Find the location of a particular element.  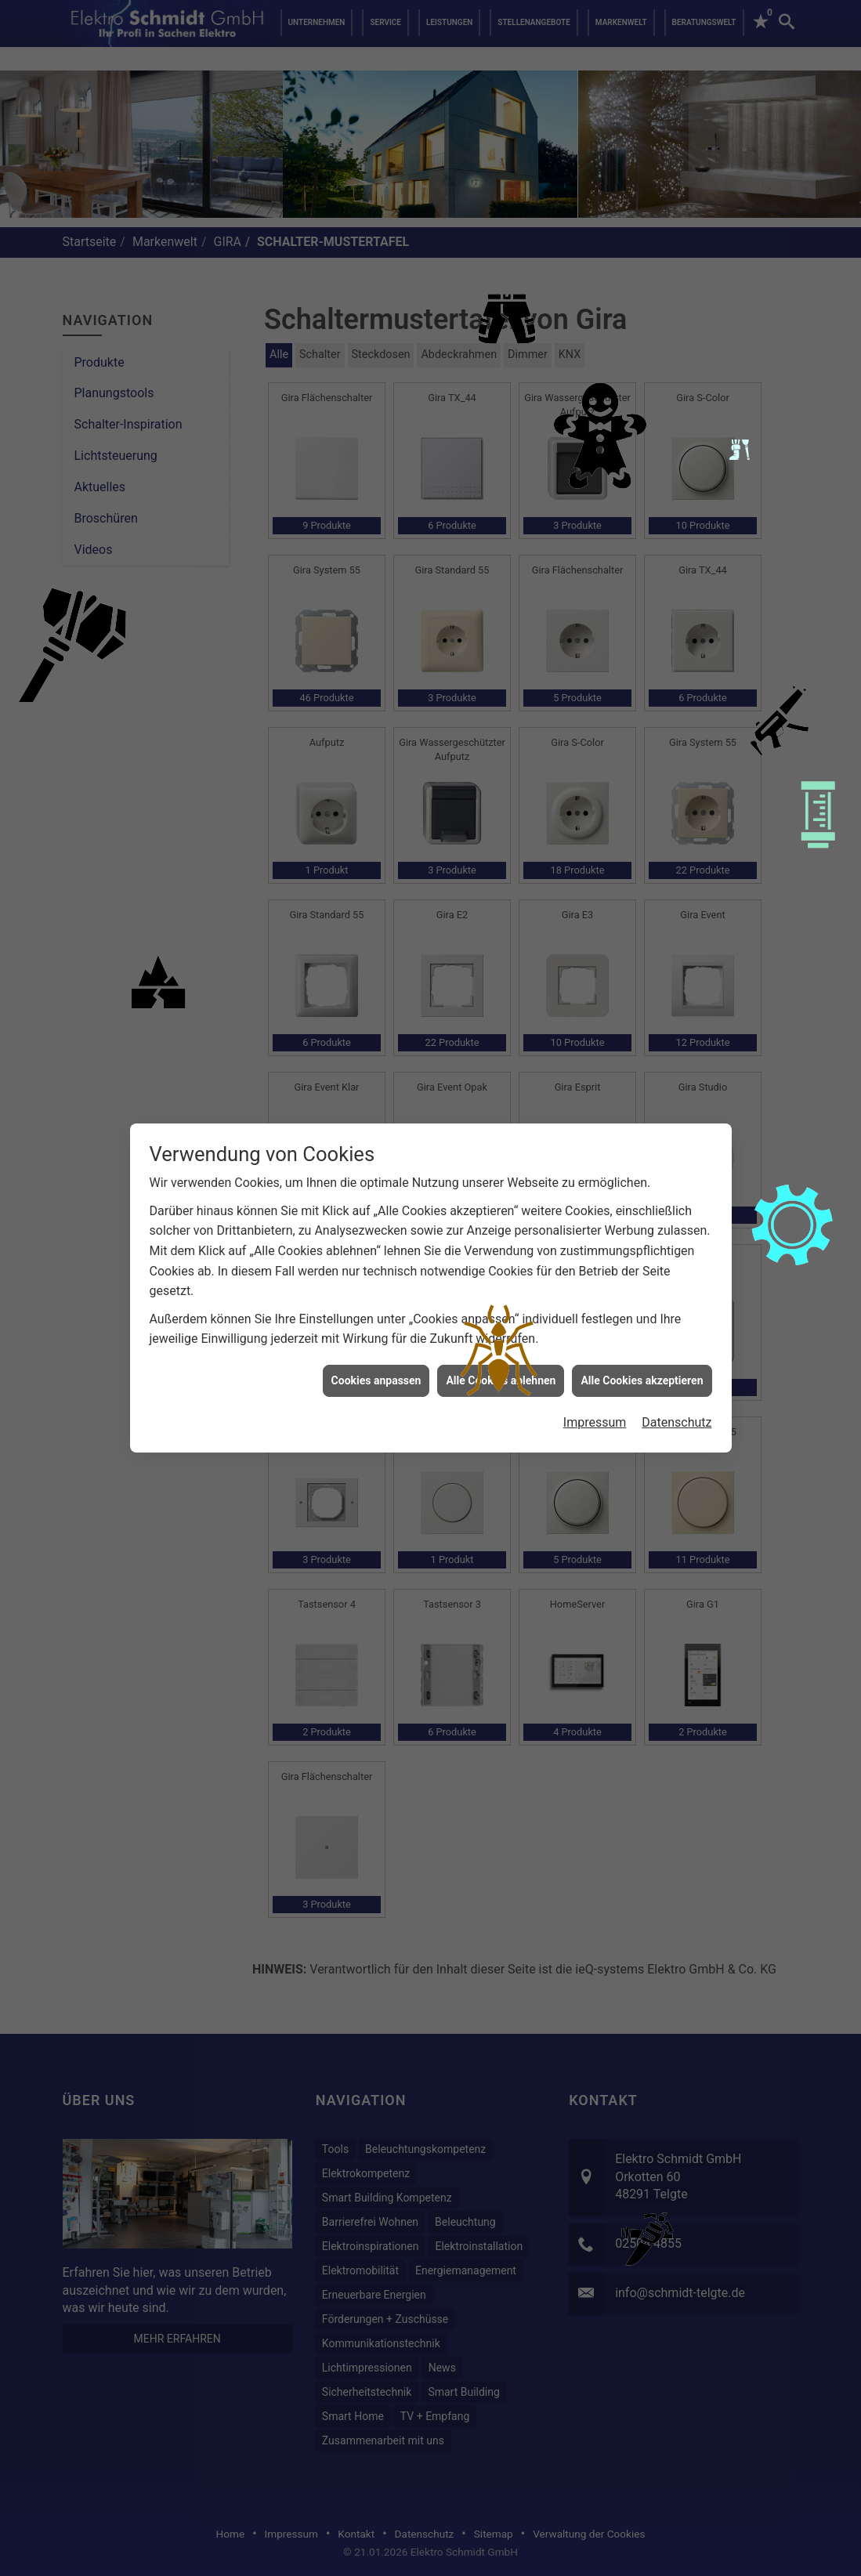

equip or unsheathe a weapon is located at coordinates (647, 2239).